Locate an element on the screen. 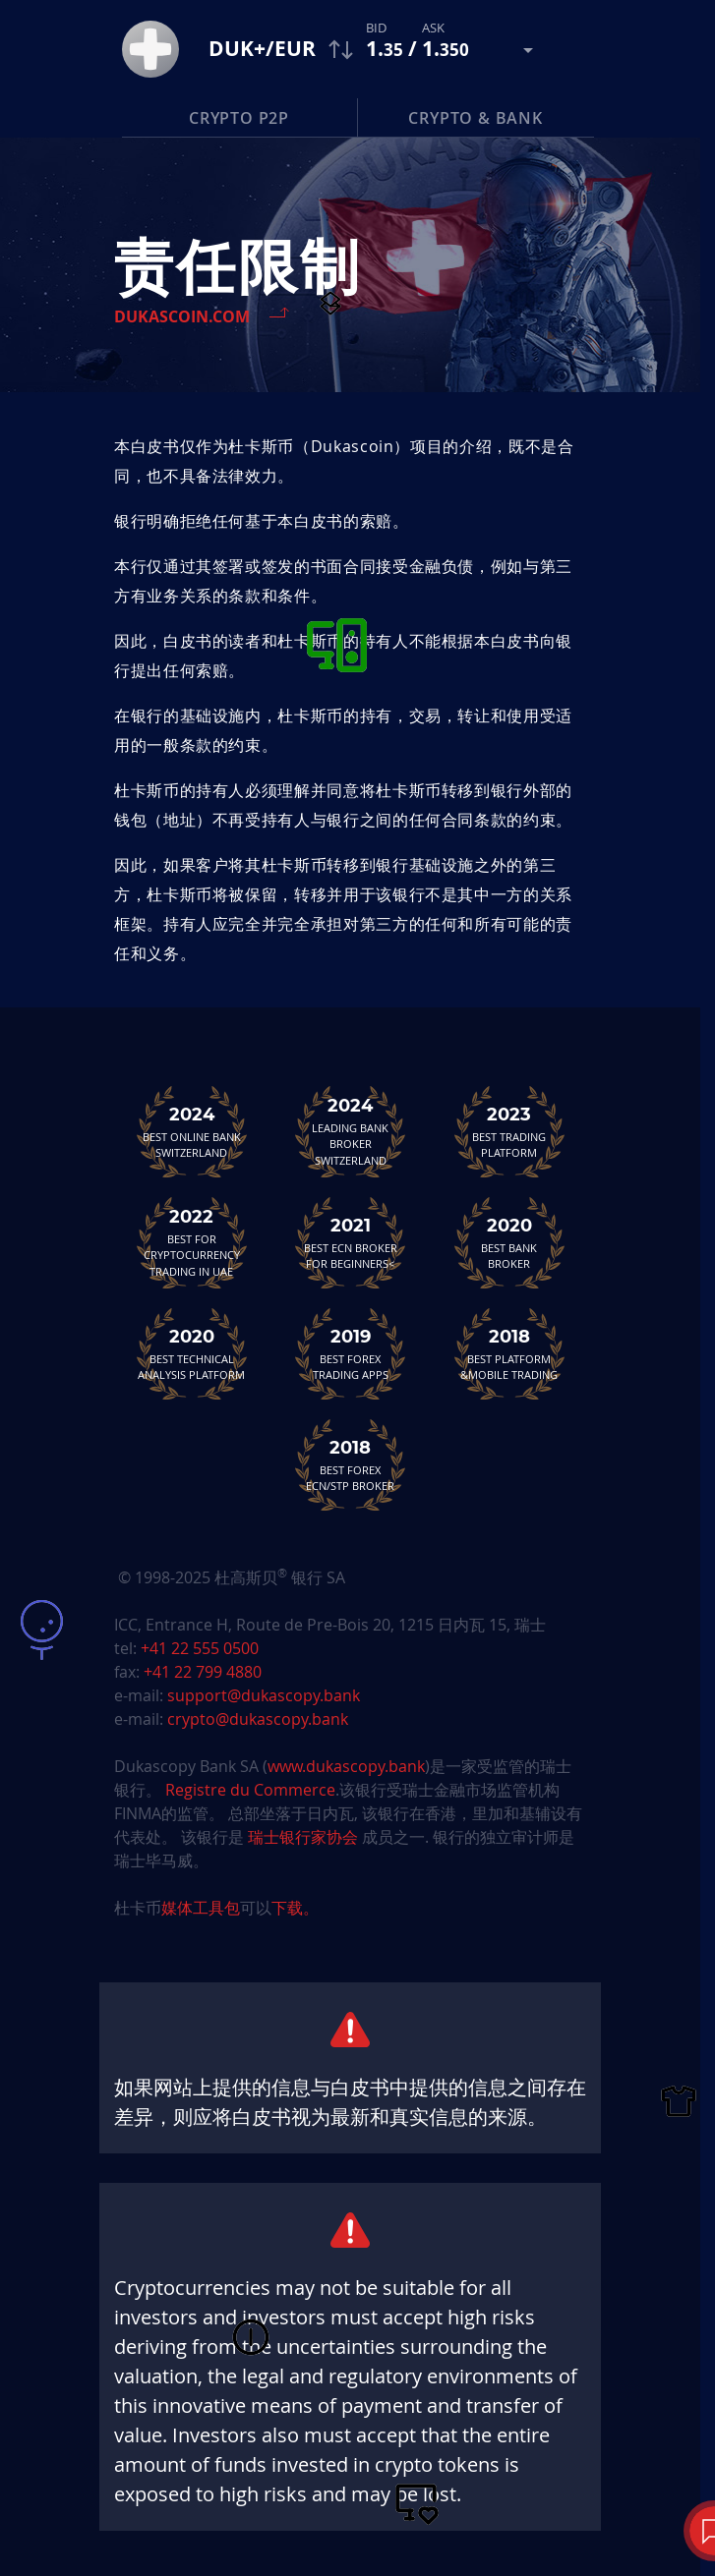  browse clothing or apparel items is located at coordinates (679, 2101).